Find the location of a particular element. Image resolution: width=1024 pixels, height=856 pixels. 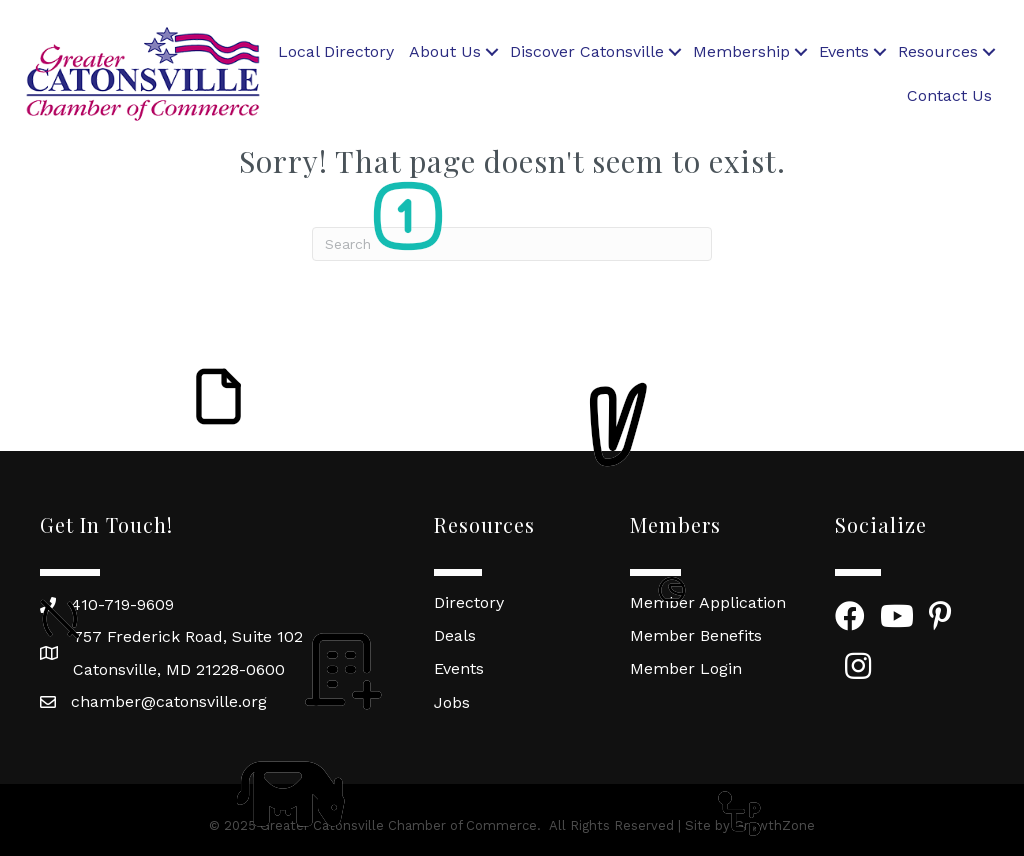

select automatic transmission mode is located at coordinates (740, 813).